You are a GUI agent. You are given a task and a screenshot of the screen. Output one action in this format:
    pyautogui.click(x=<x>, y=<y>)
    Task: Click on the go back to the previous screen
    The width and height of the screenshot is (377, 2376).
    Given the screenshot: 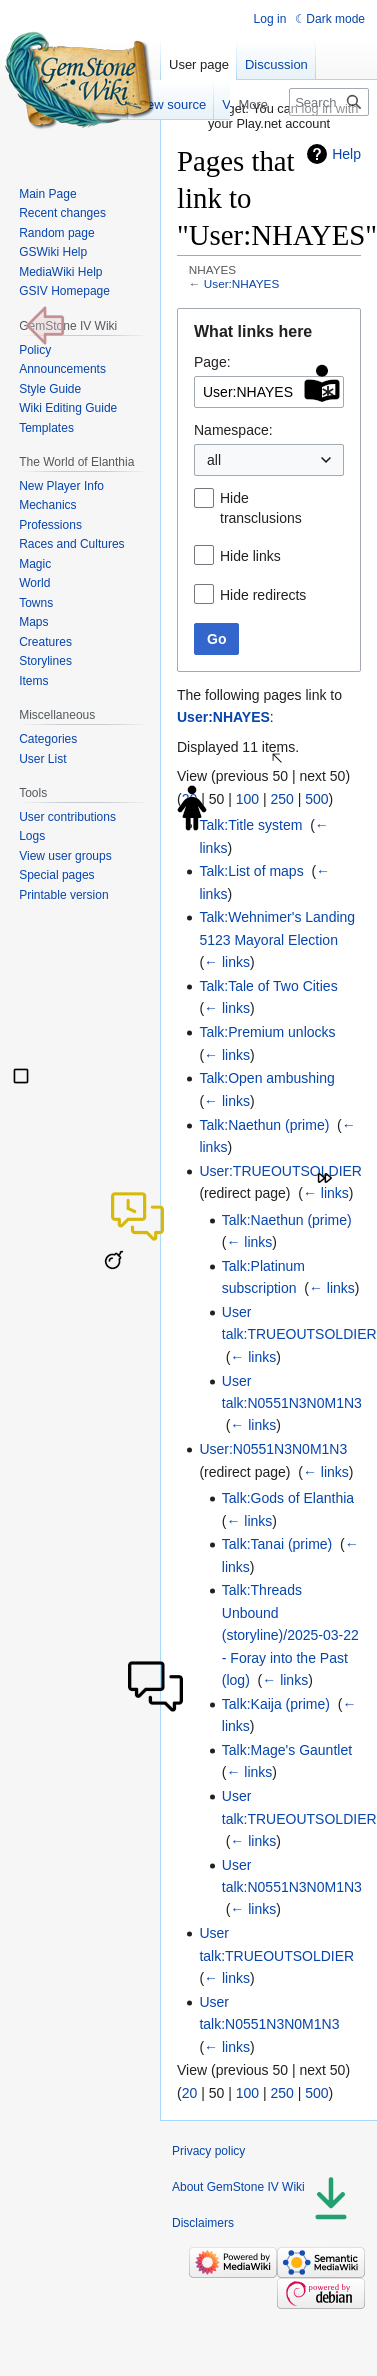 What is the action you would take?
    pyautogui.click(x=46, y=325)
    